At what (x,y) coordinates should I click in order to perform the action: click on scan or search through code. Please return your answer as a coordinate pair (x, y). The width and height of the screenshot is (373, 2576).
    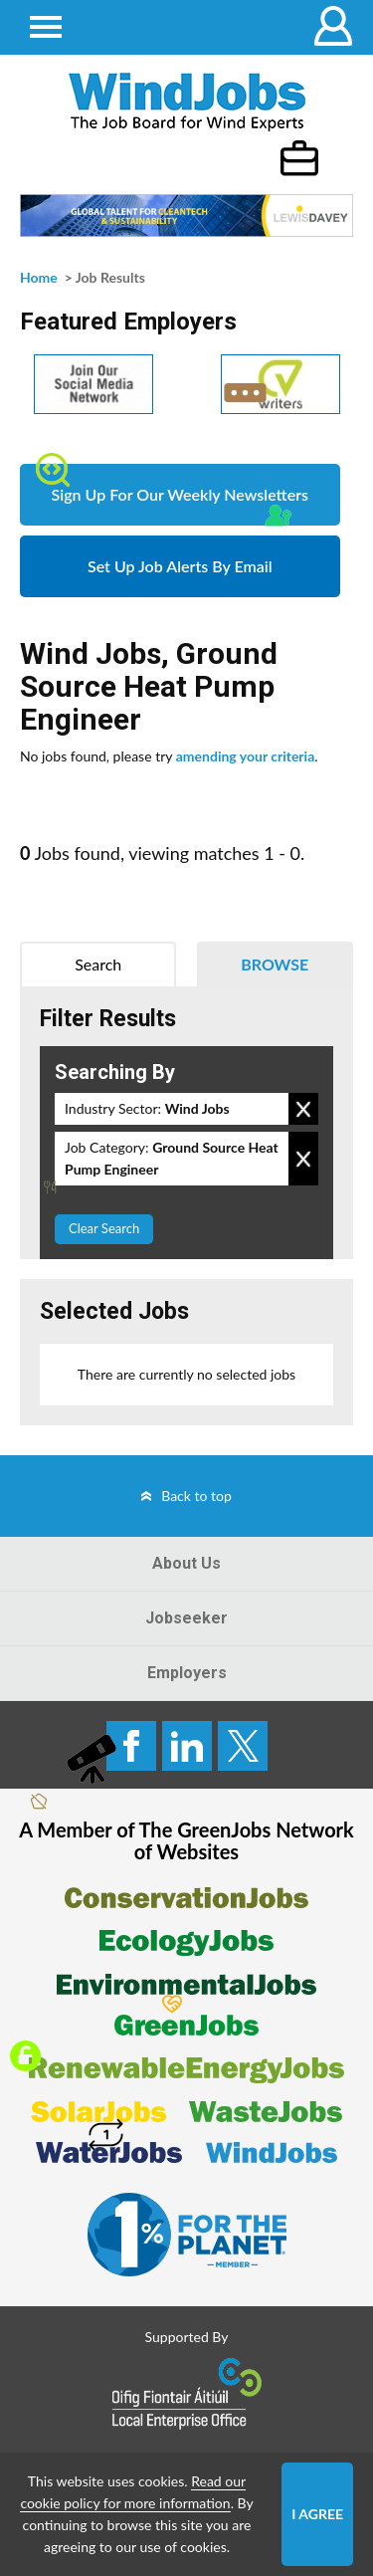
    Looking at the image, I should click on (53, 470).